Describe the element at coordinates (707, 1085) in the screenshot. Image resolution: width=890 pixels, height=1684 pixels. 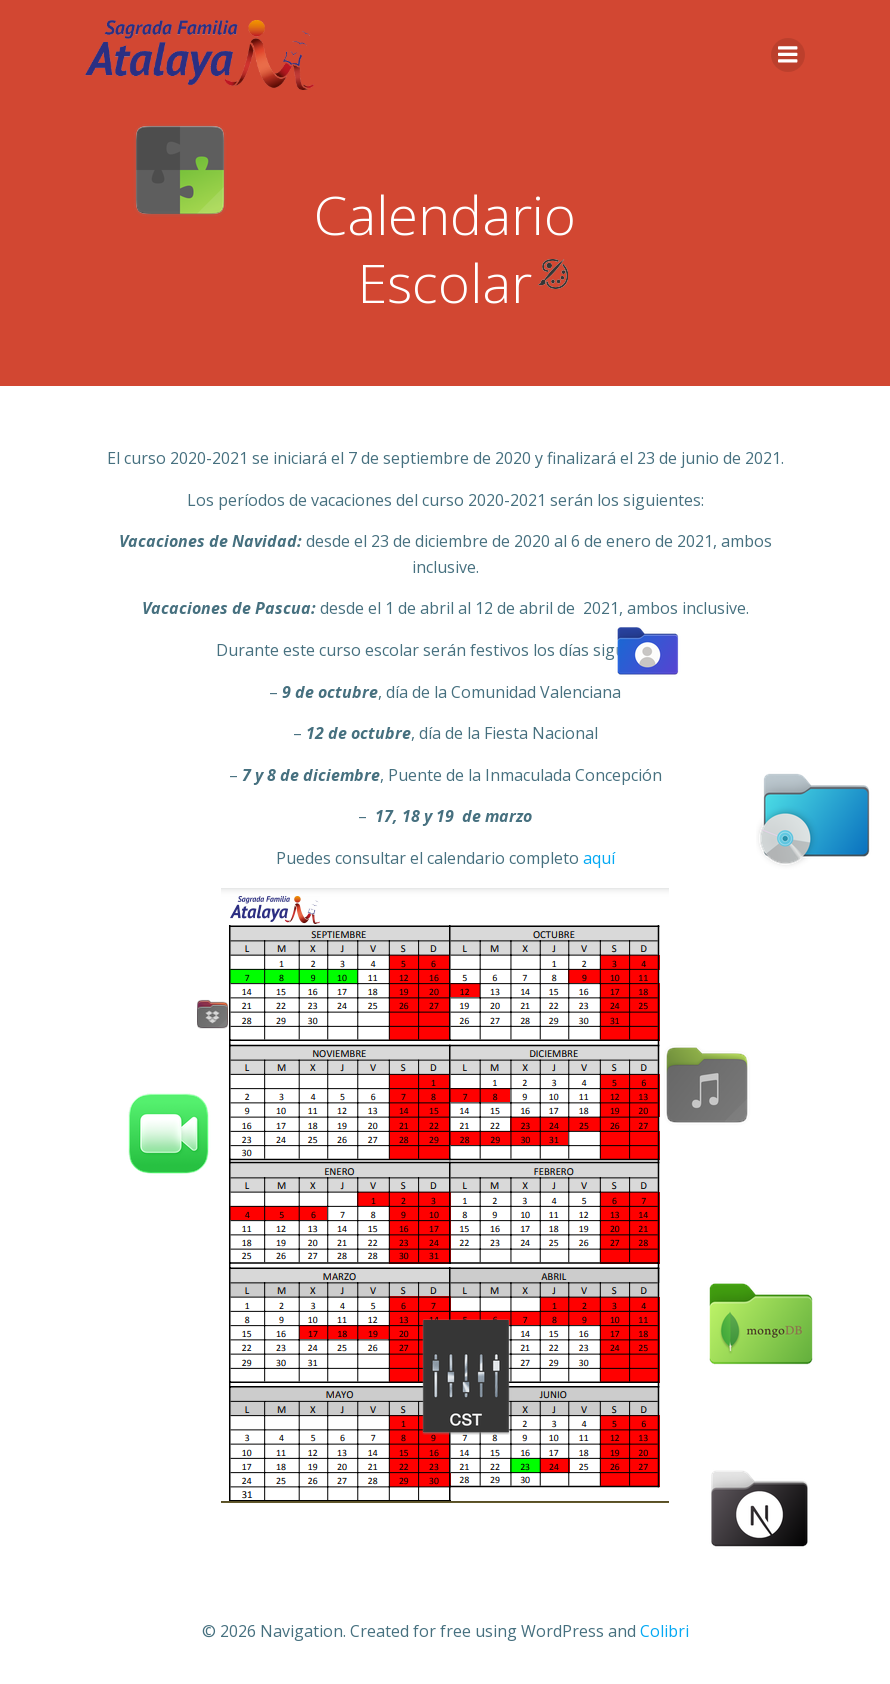
I see `open your music folder` at that location.